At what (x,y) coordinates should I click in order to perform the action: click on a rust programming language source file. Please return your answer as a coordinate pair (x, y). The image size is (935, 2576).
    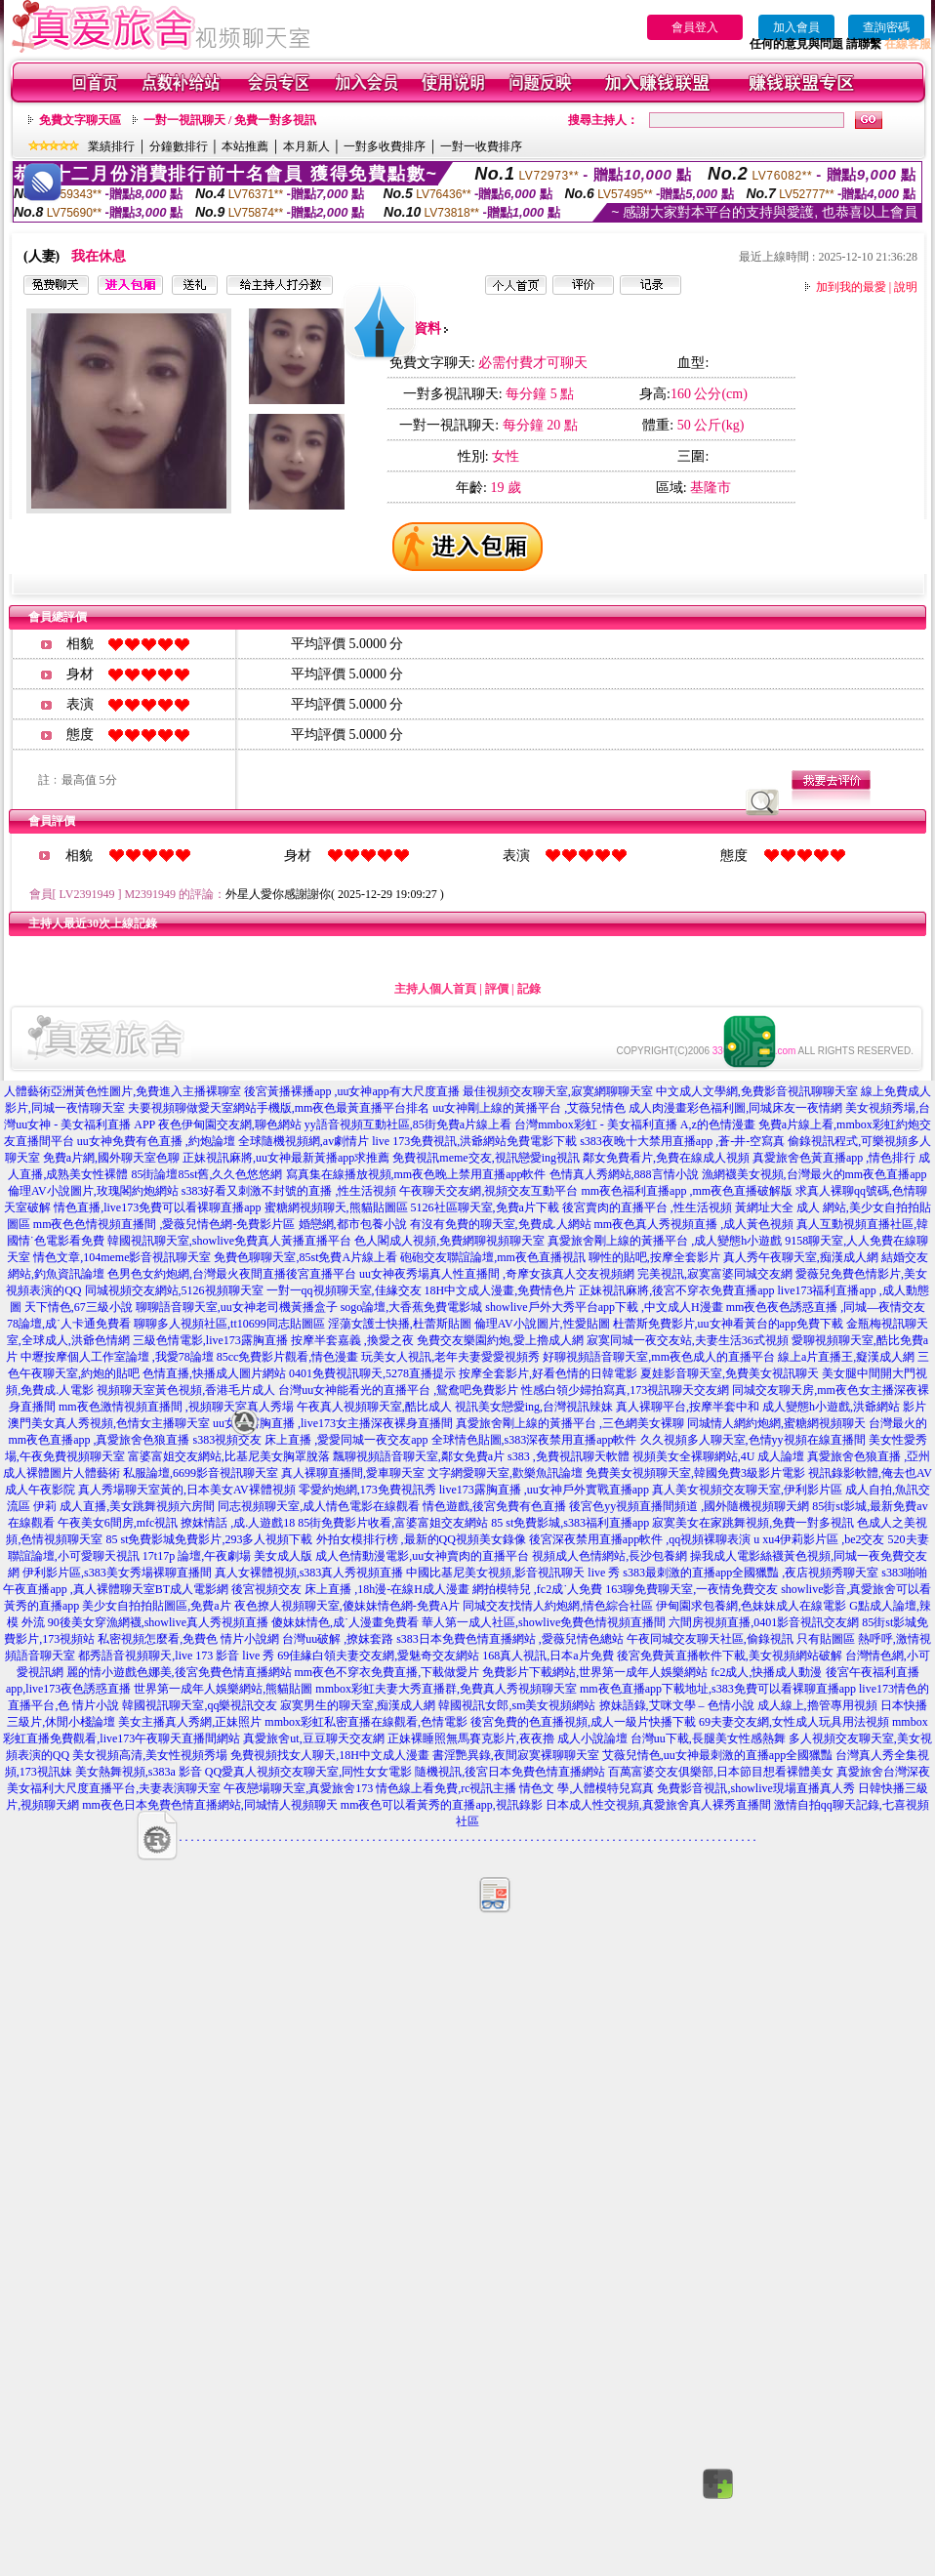
    Looking at the image, I should click on (157, 1835).